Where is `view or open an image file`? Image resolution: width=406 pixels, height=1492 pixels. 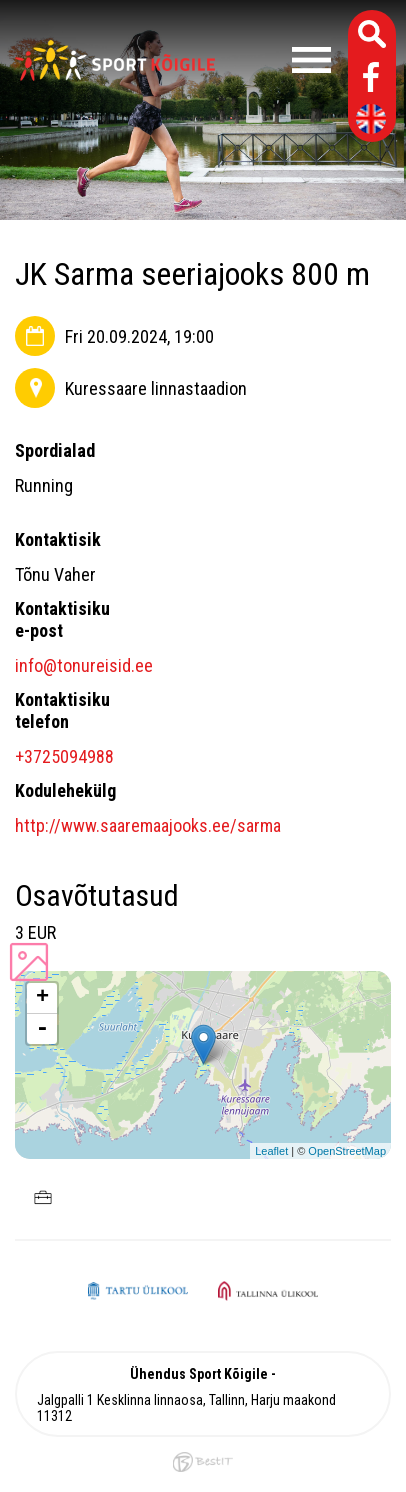 view or open an image file is located at coordinates (29, 962).